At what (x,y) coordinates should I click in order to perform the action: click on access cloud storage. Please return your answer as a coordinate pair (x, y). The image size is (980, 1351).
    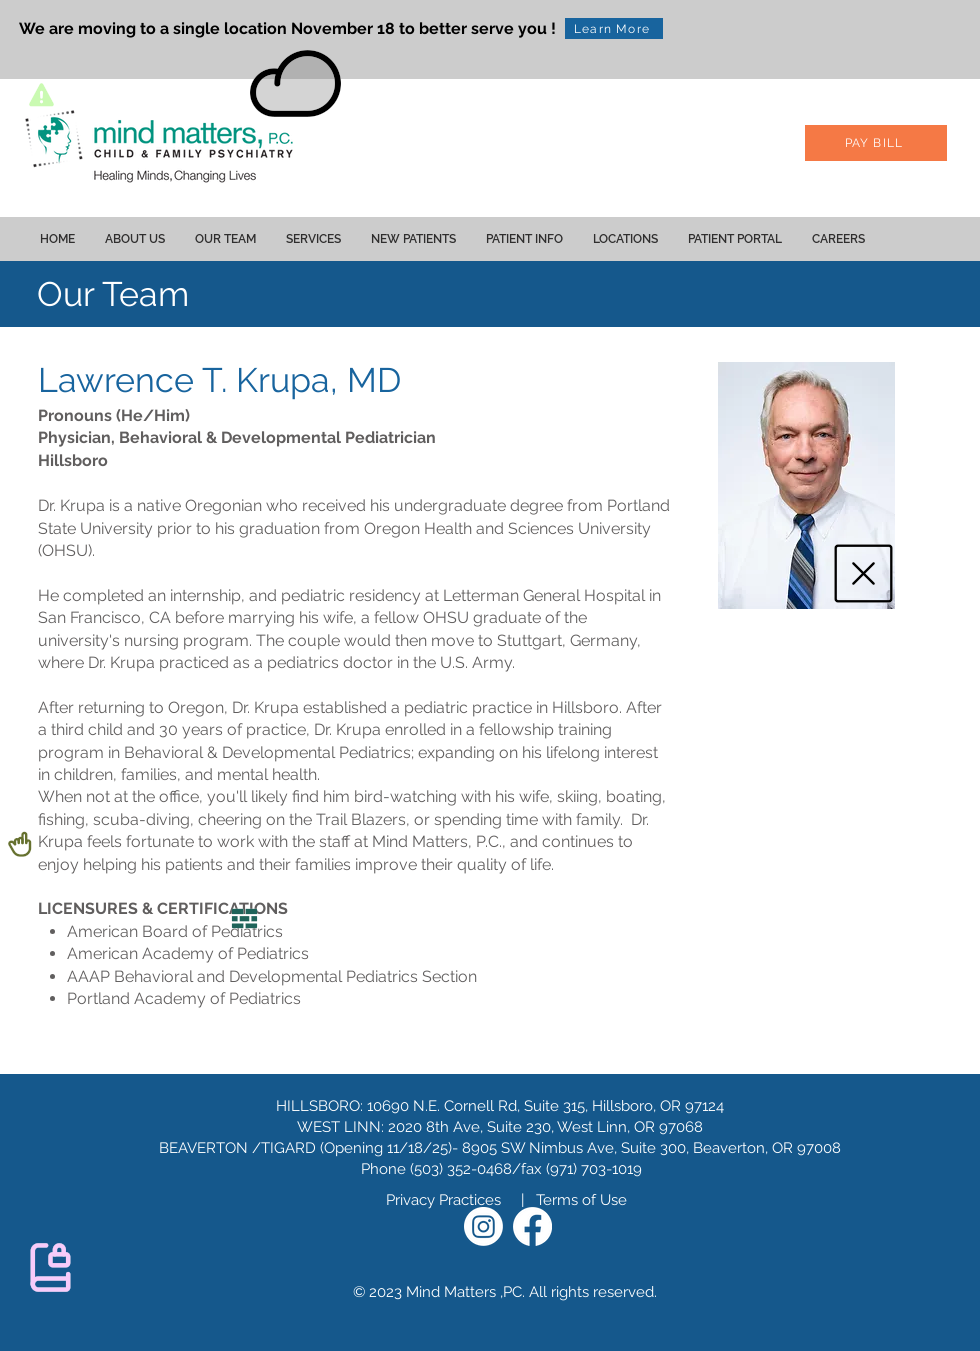
    Looking at the image, I should click on (295, 83).